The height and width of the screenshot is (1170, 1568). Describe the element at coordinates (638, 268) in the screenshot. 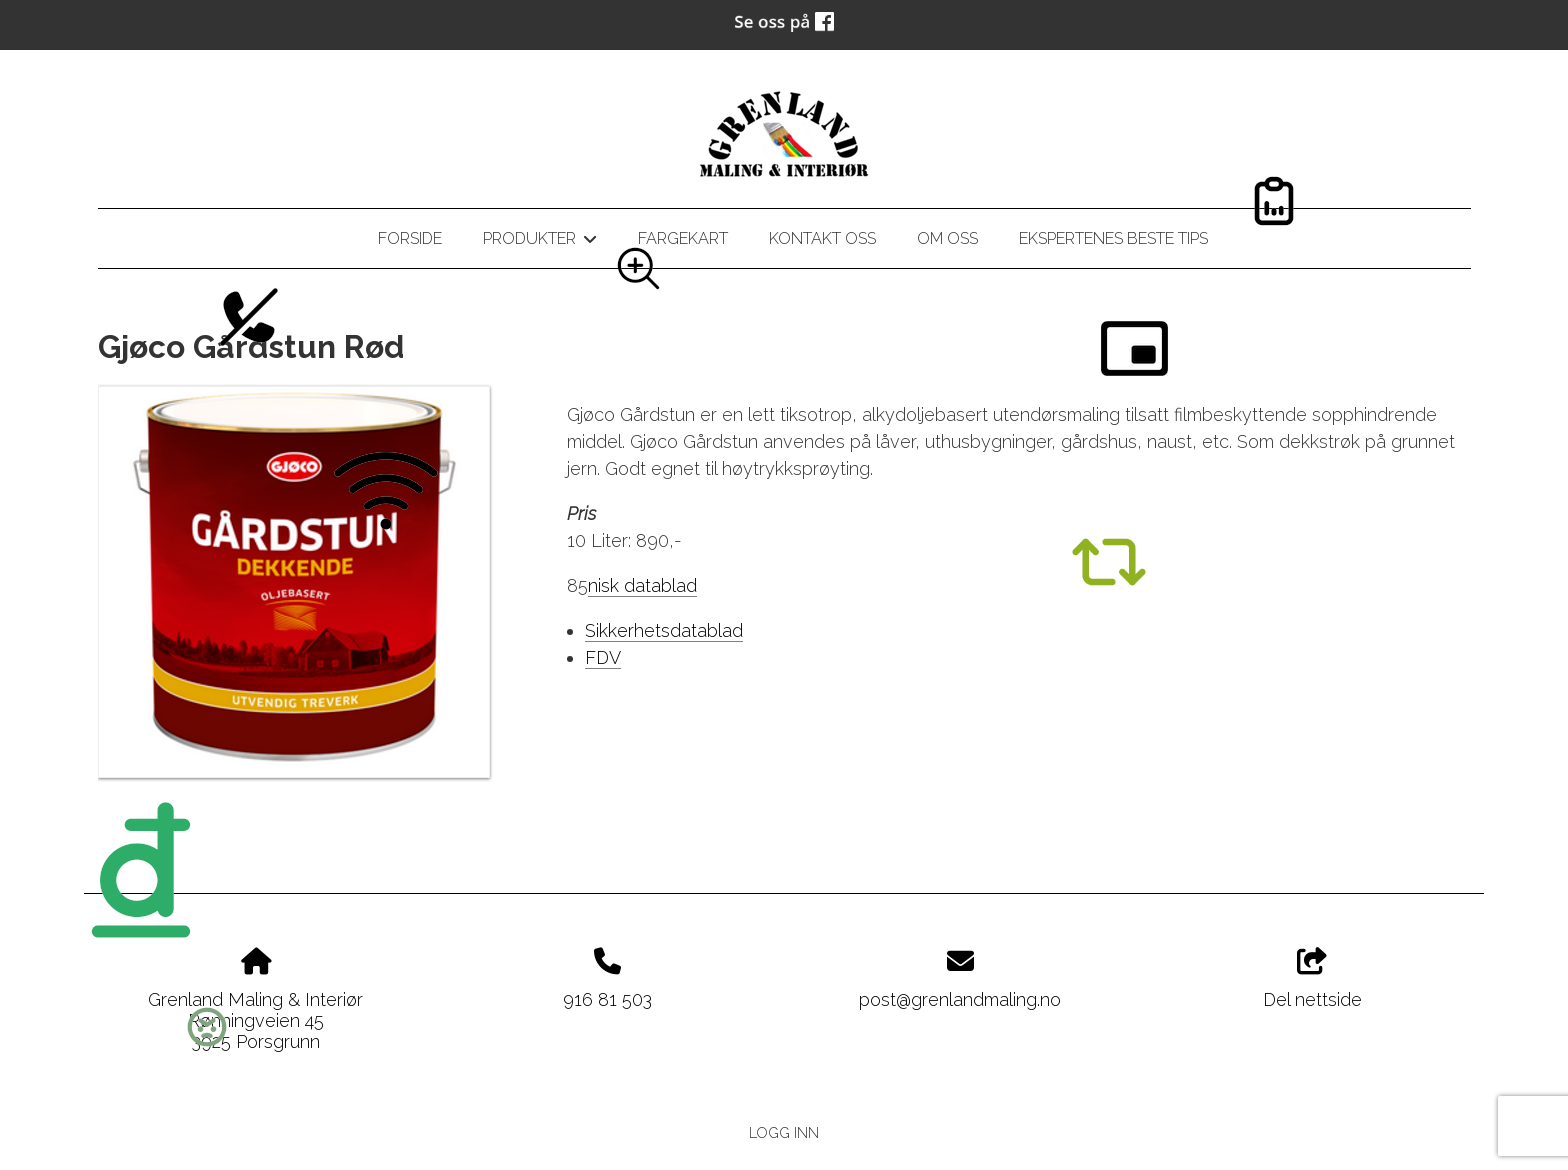

I see `zoom in on content` at that location.